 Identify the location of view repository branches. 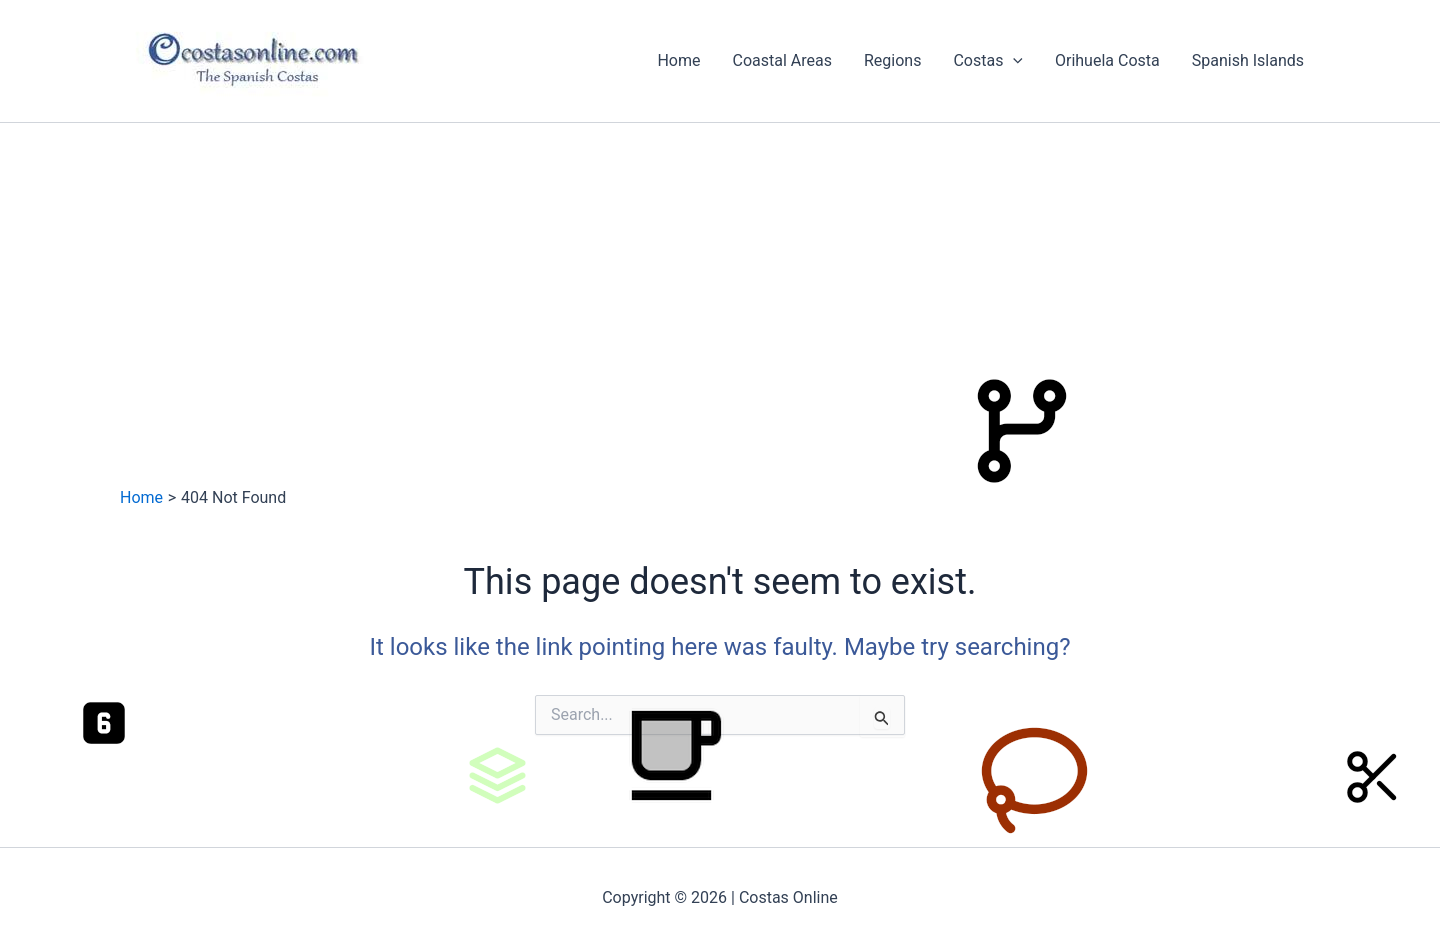
(1022, 431).